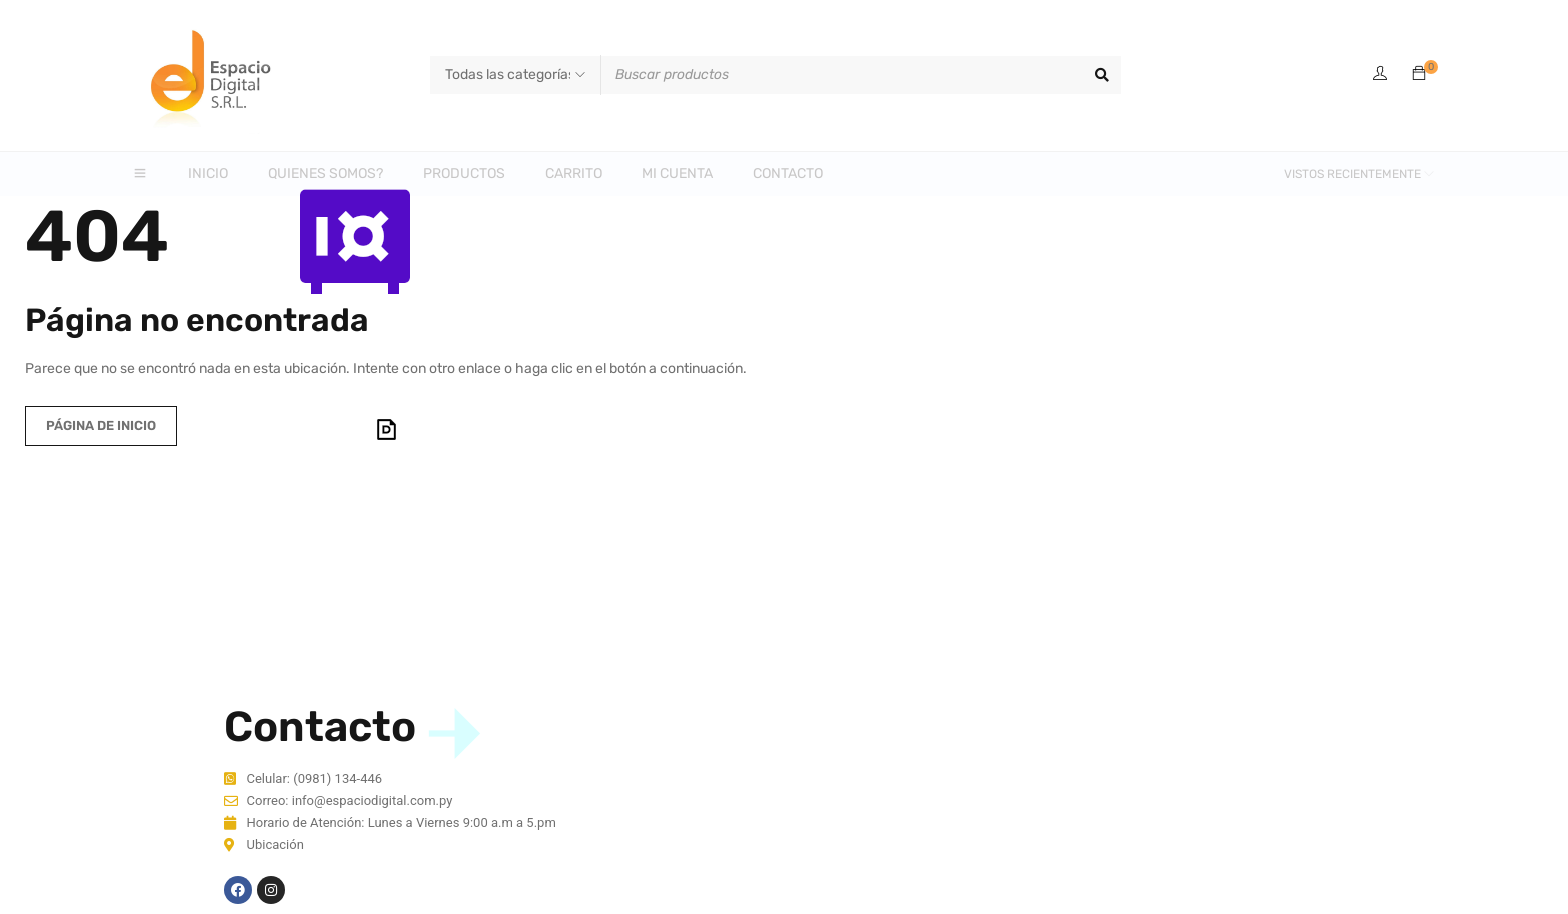 The width and height of the screenshot is (1568, 914). Describe the element at coordinates (454, 733) in the screenshot. I see `navigate to the next item or page` at that location.